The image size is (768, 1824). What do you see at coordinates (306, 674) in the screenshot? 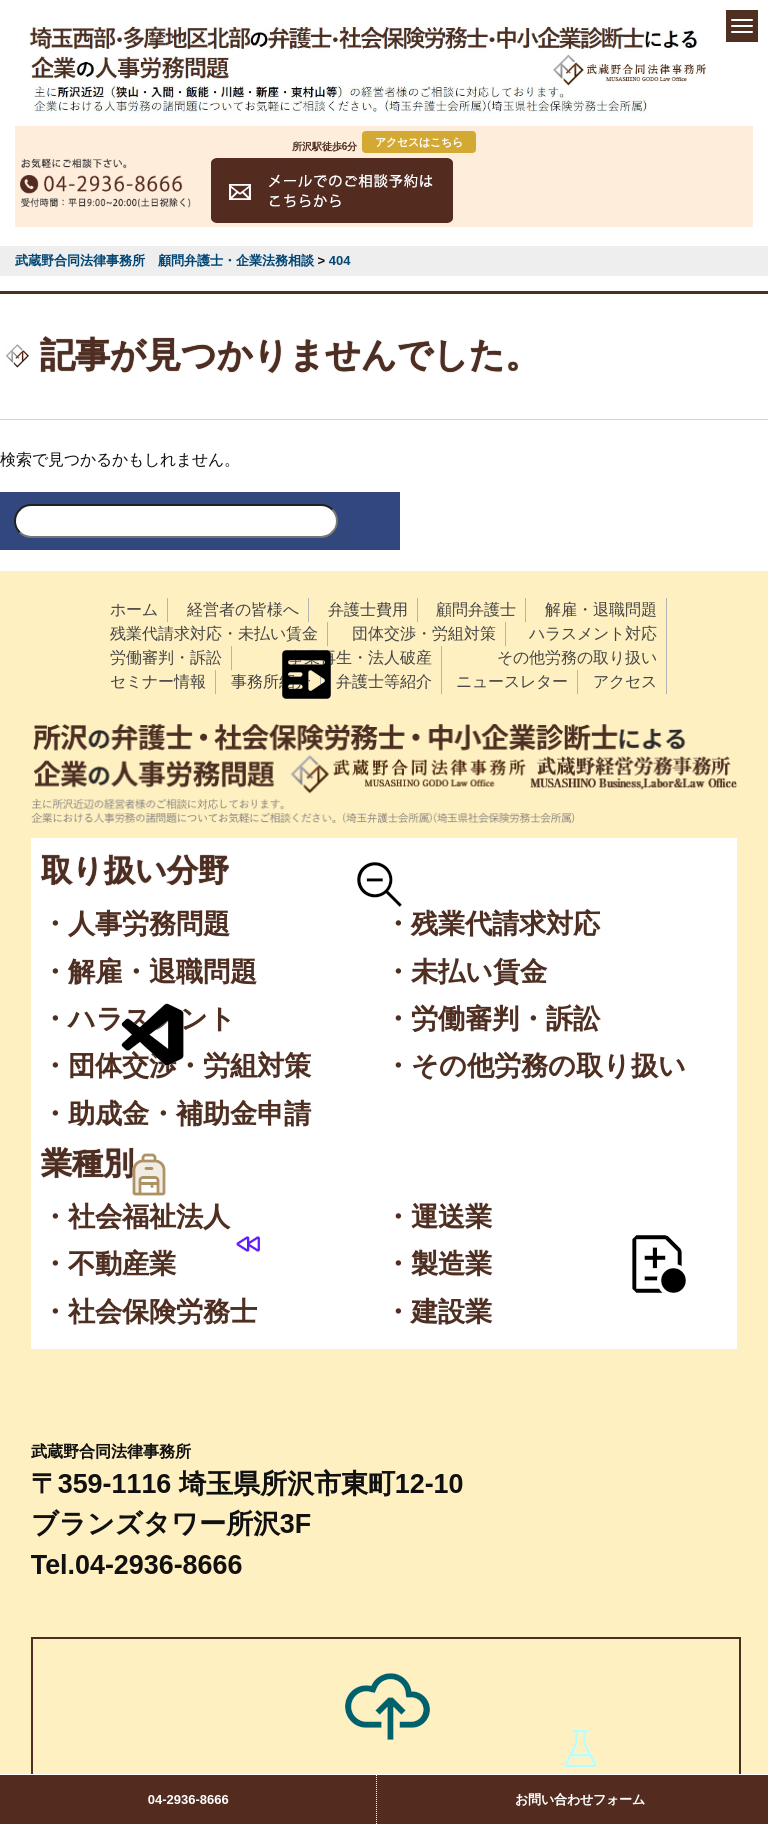
I see `view media queue or playlist` at bounding box center [306, 674].